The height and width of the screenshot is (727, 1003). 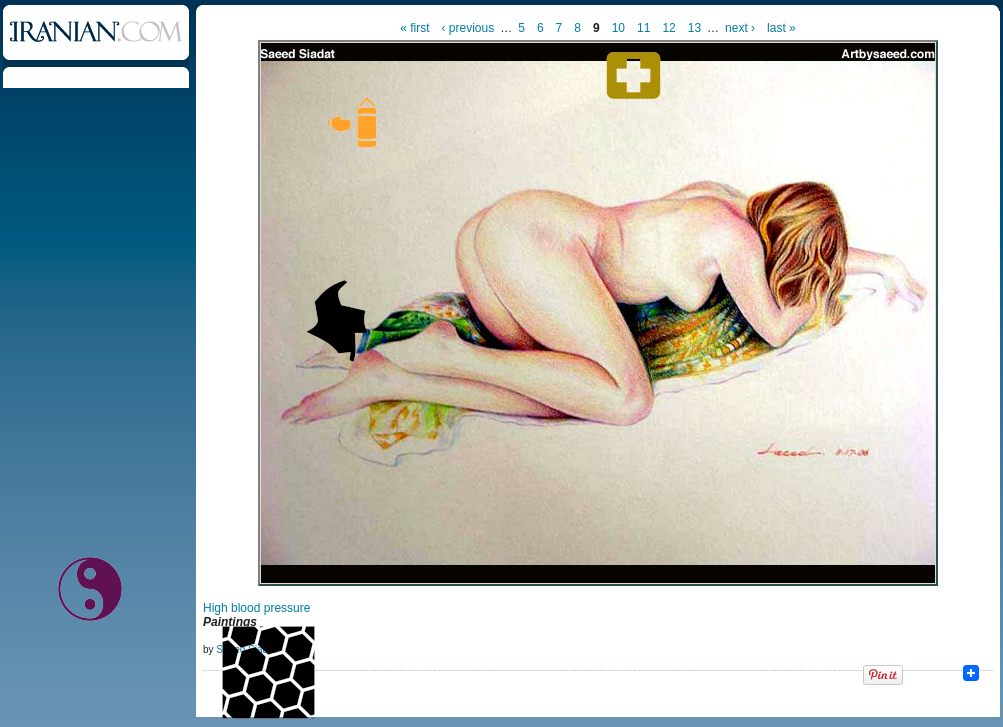 What do you see at coordinates (353, 123) in the screenshot?
I see `access boxing or combat training features` at bounding box center [353, 123].